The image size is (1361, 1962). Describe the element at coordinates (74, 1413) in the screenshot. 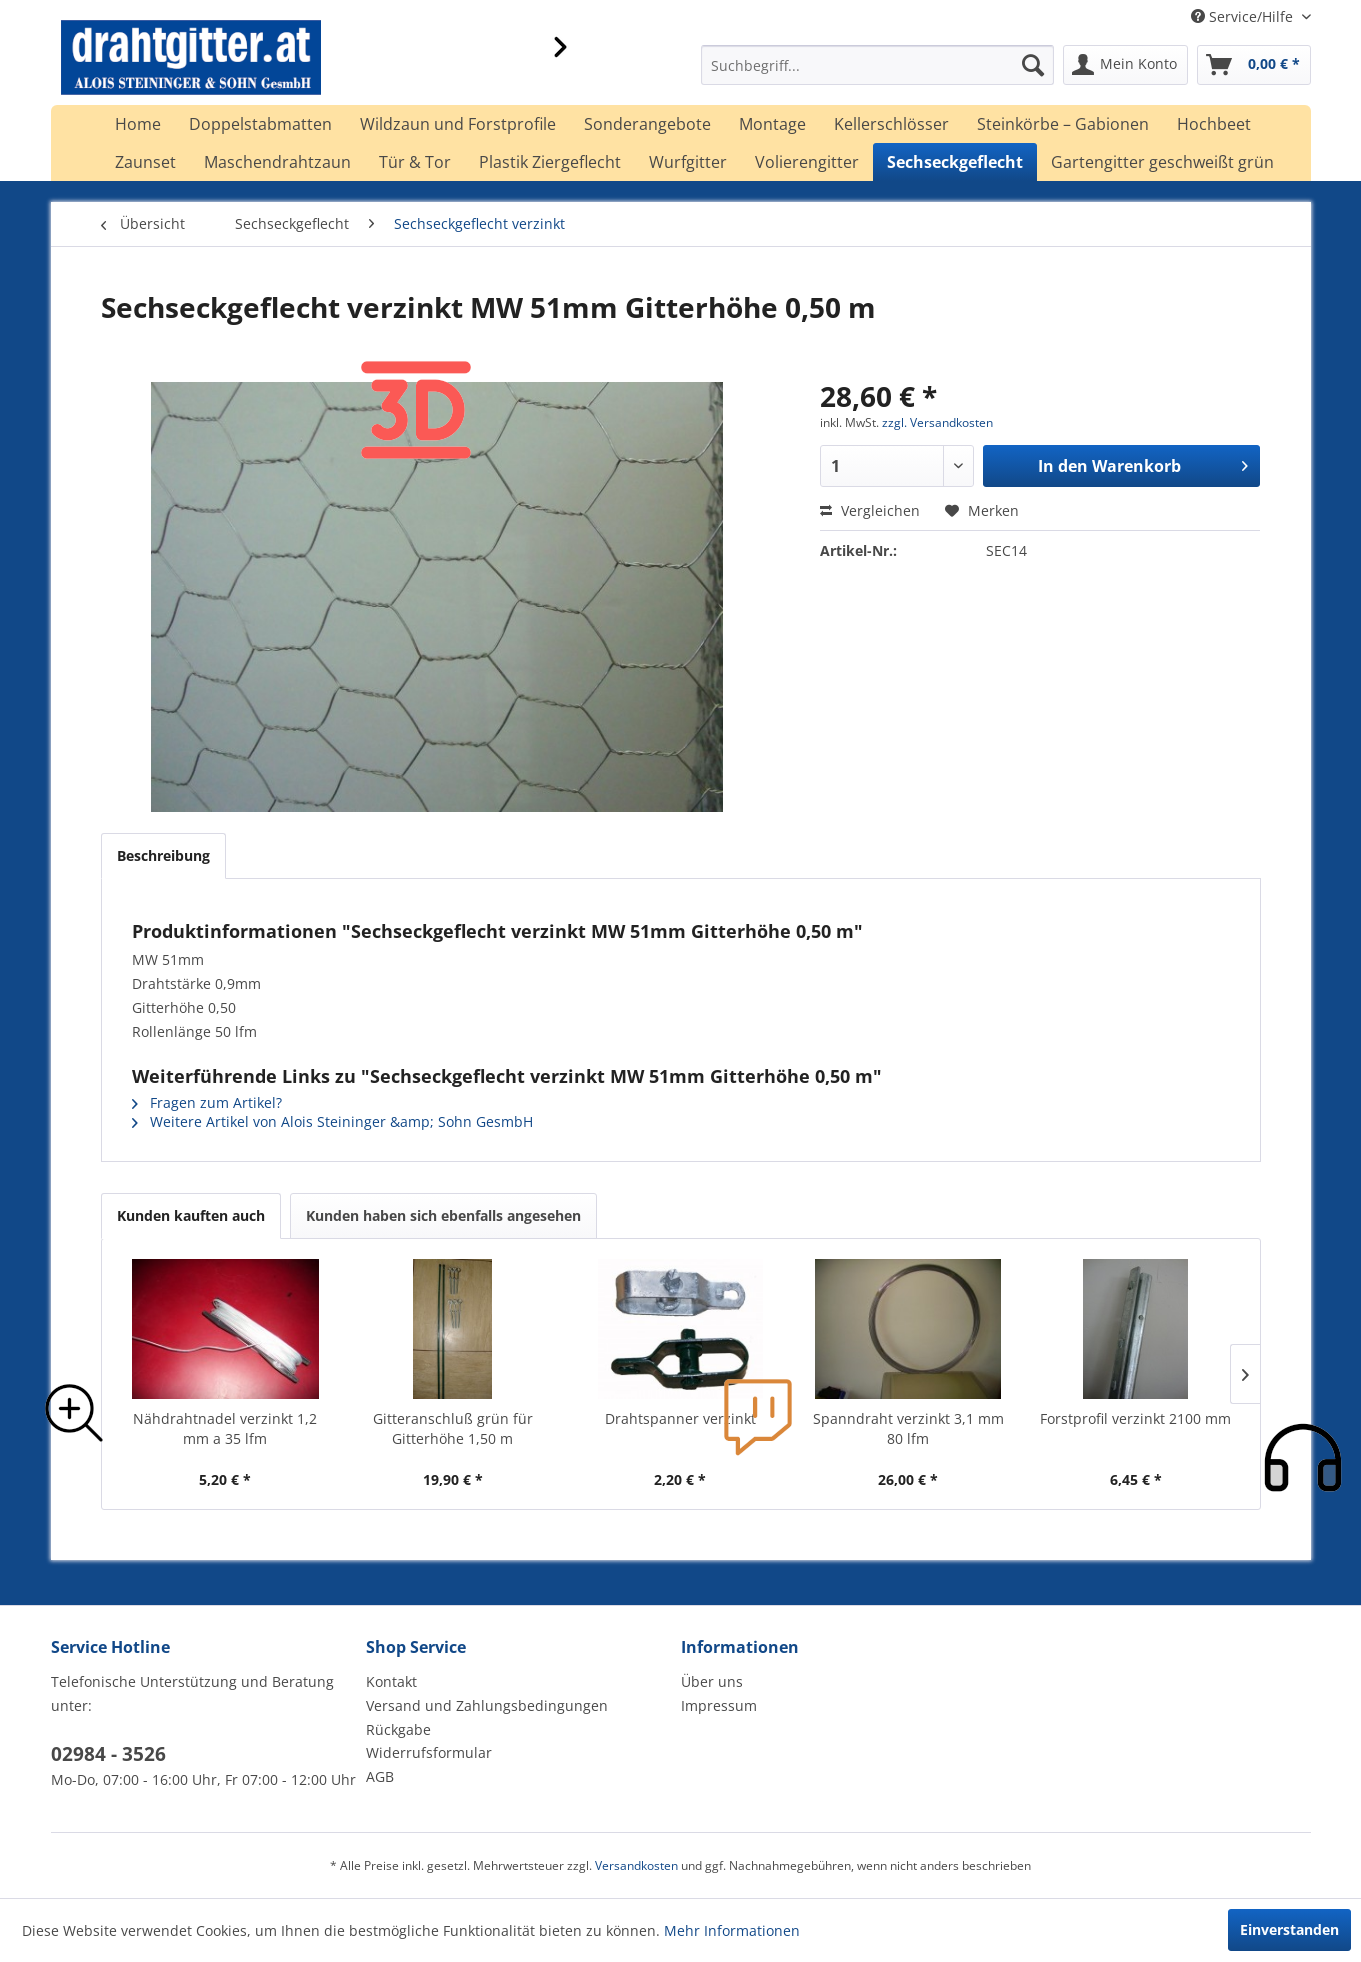

I see `zoom in on content` at that location.